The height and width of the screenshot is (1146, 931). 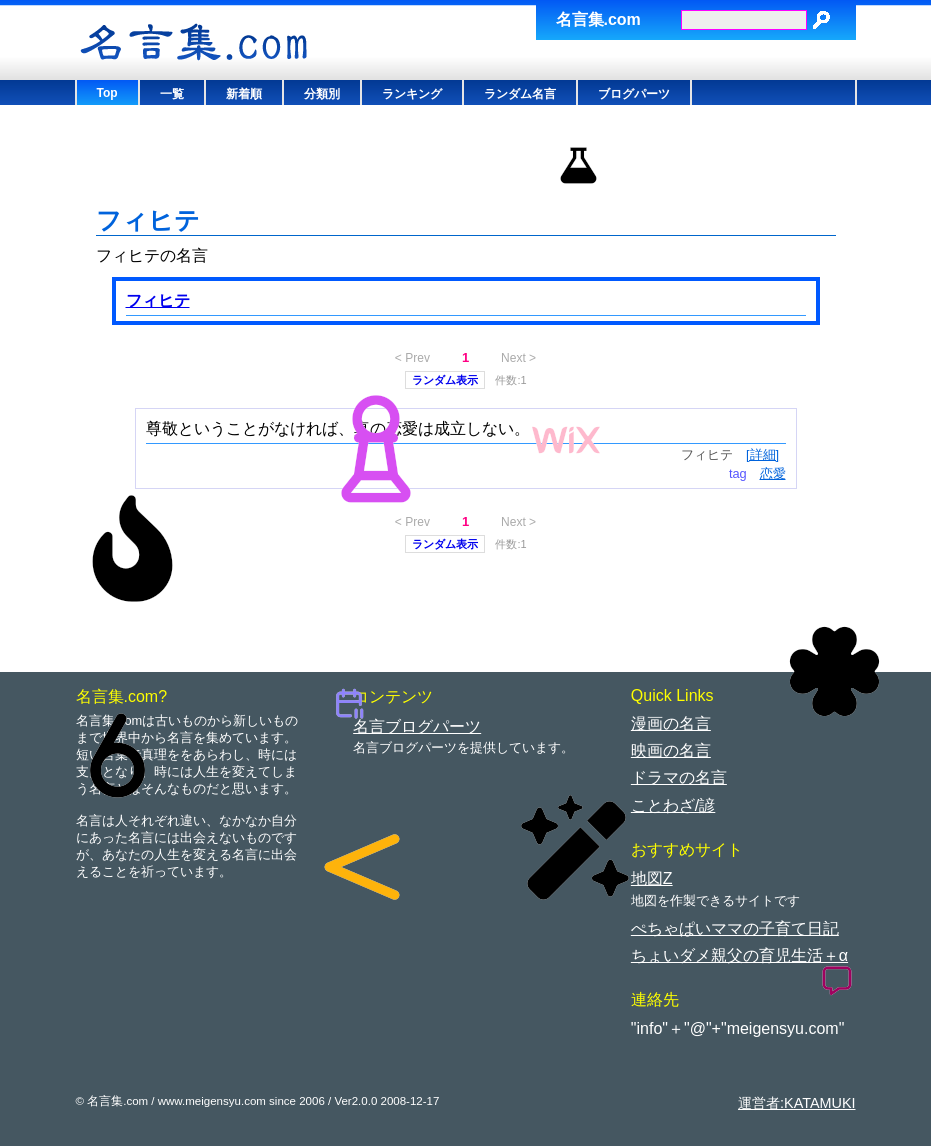 What do you see at coordinates (576, 850) in the screenshot?
I see `apply automatic enhancements or effects` at bounding box center [576, 850].